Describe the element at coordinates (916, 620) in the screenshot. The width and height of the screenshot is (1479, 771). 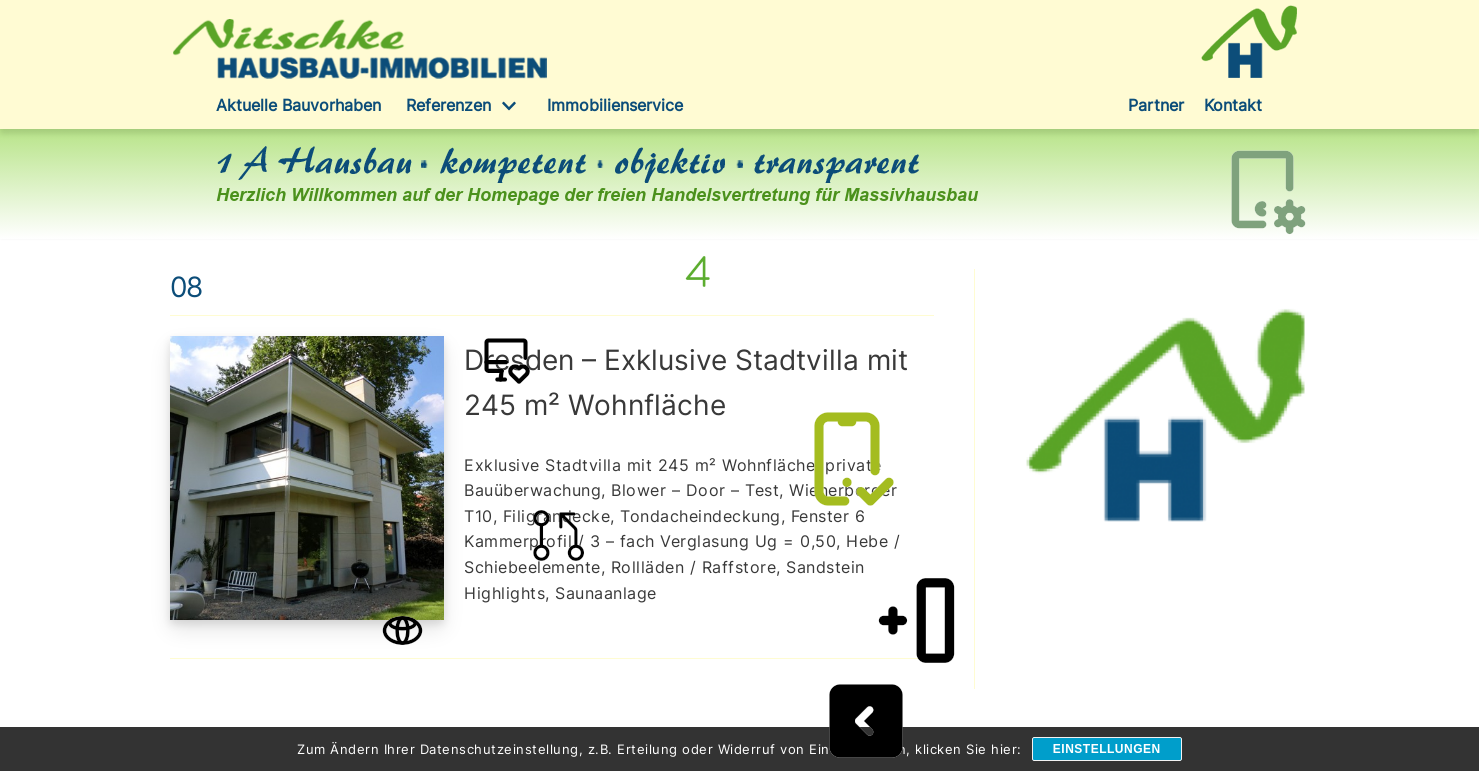
I see `insert a new column to the left` at that location.